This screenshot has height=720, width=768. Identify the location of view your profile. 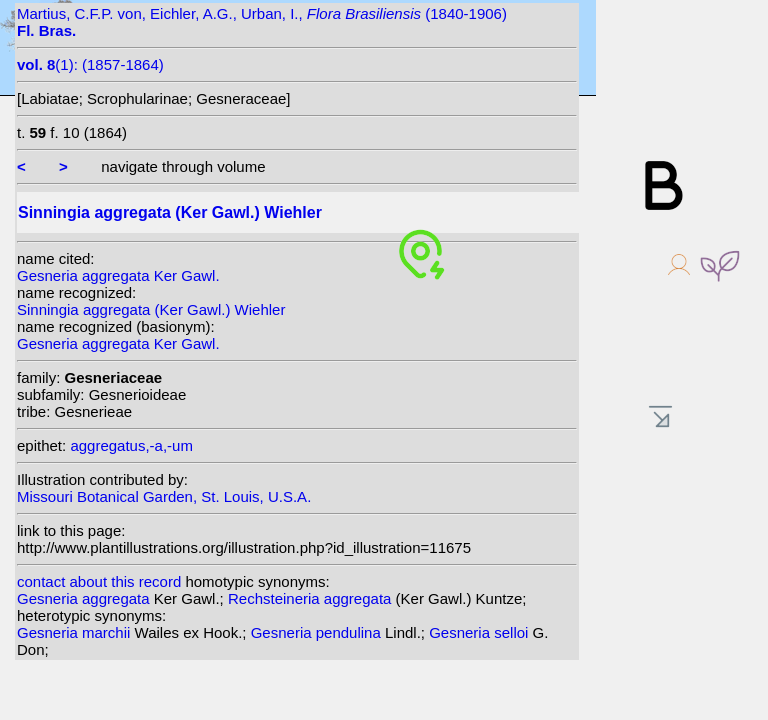
(679, 265).